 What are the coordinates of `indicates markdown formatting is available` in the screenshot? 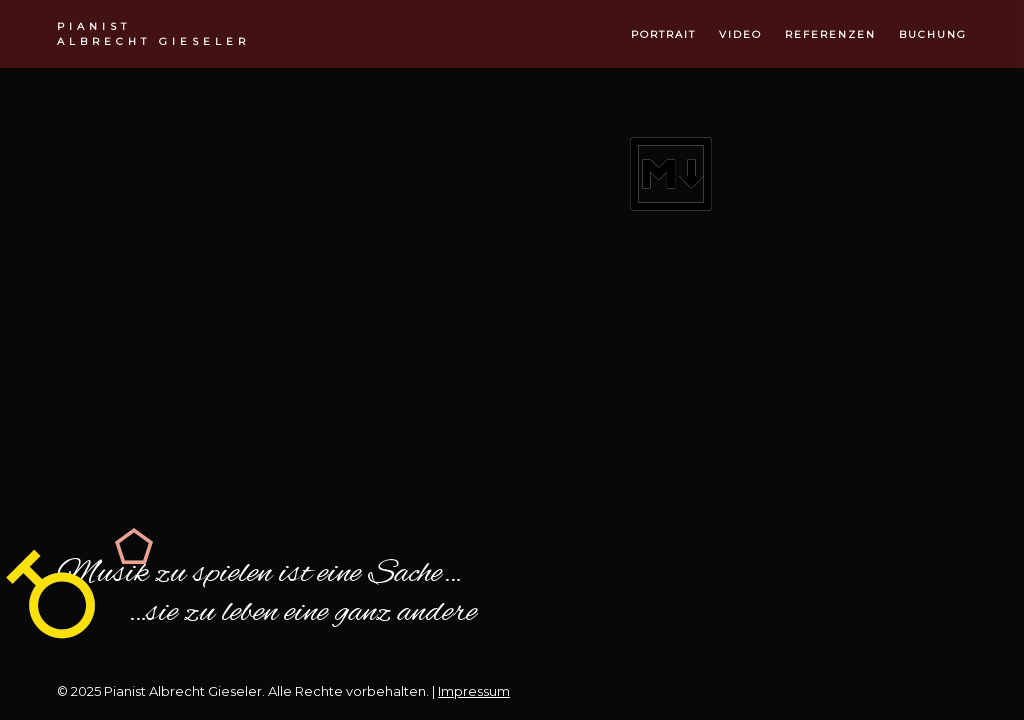 It's located at (671, 174).